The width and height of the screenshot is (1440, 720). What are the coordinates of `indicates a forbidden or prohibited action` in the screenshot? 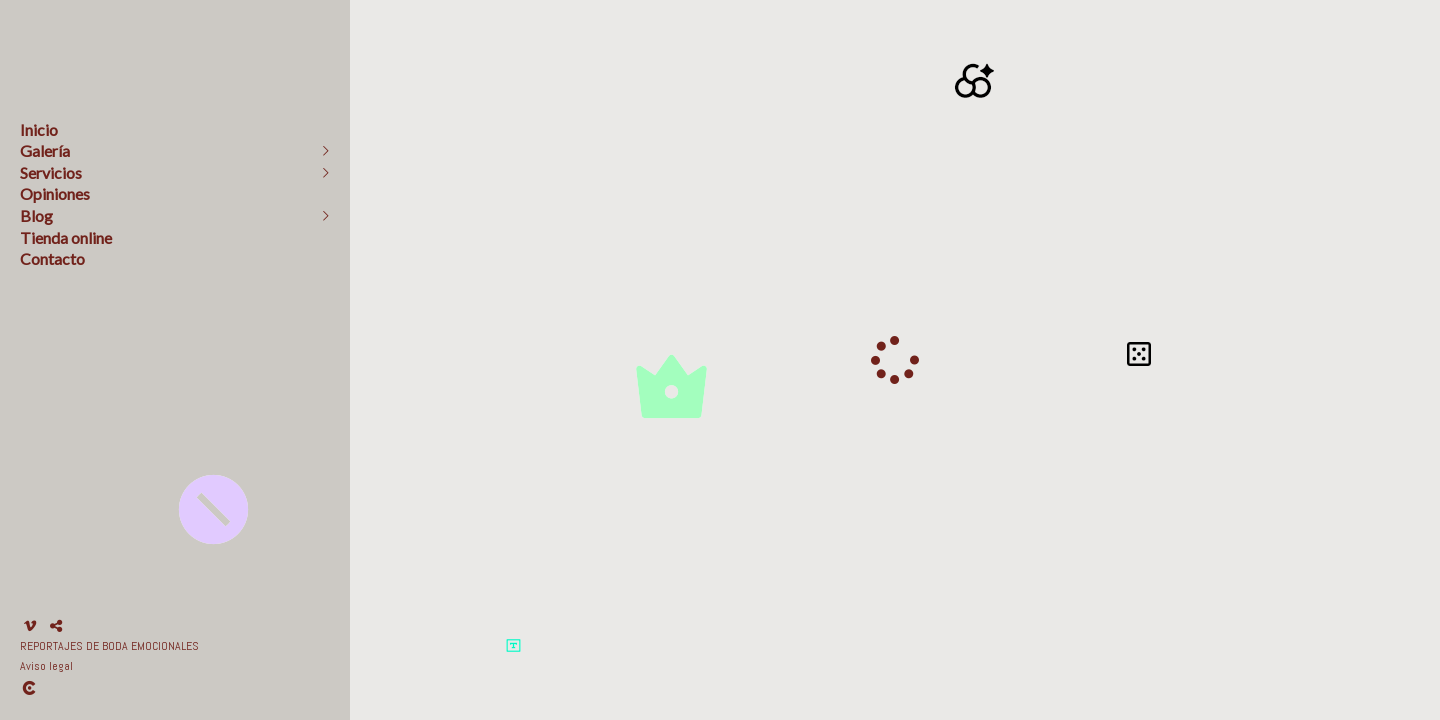 It's located at (213, 509).